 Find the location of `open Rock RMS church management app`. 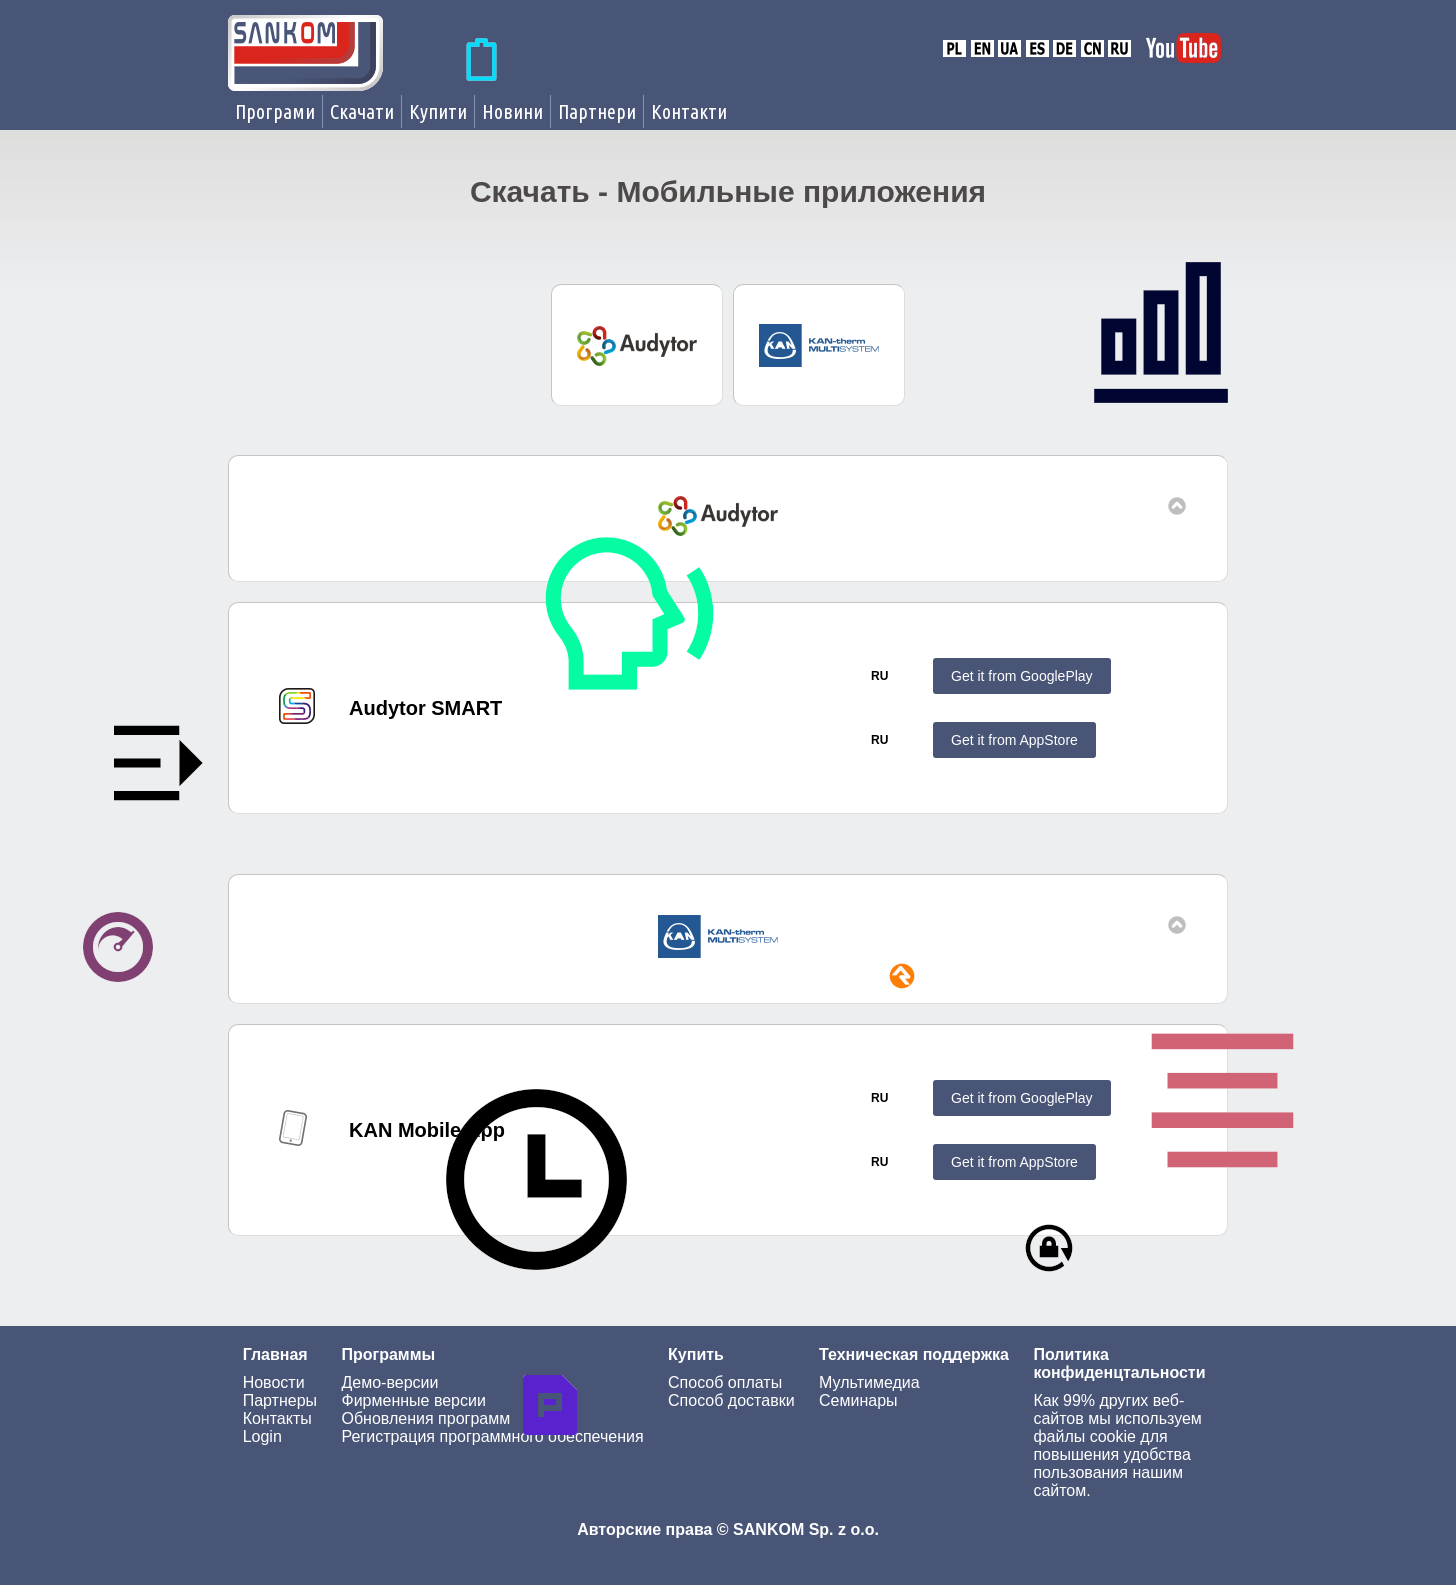

open Rock RMS church management app is located at coordinates (902, 976).